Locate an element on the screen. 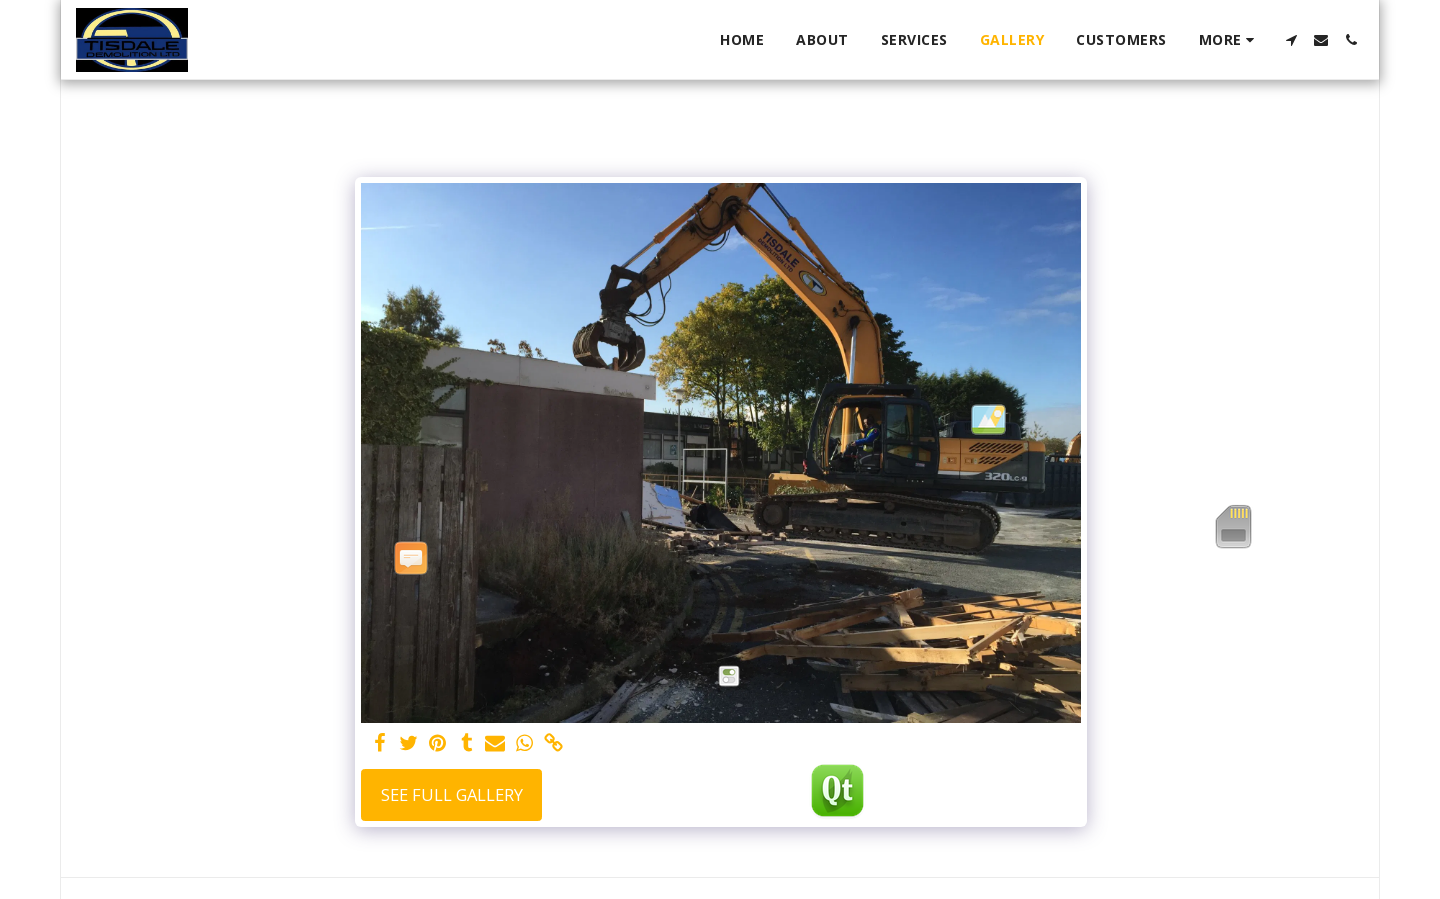 This screenshot has width=1440, height=899. launch qt creator development environment is located at coordinates (837, 790).